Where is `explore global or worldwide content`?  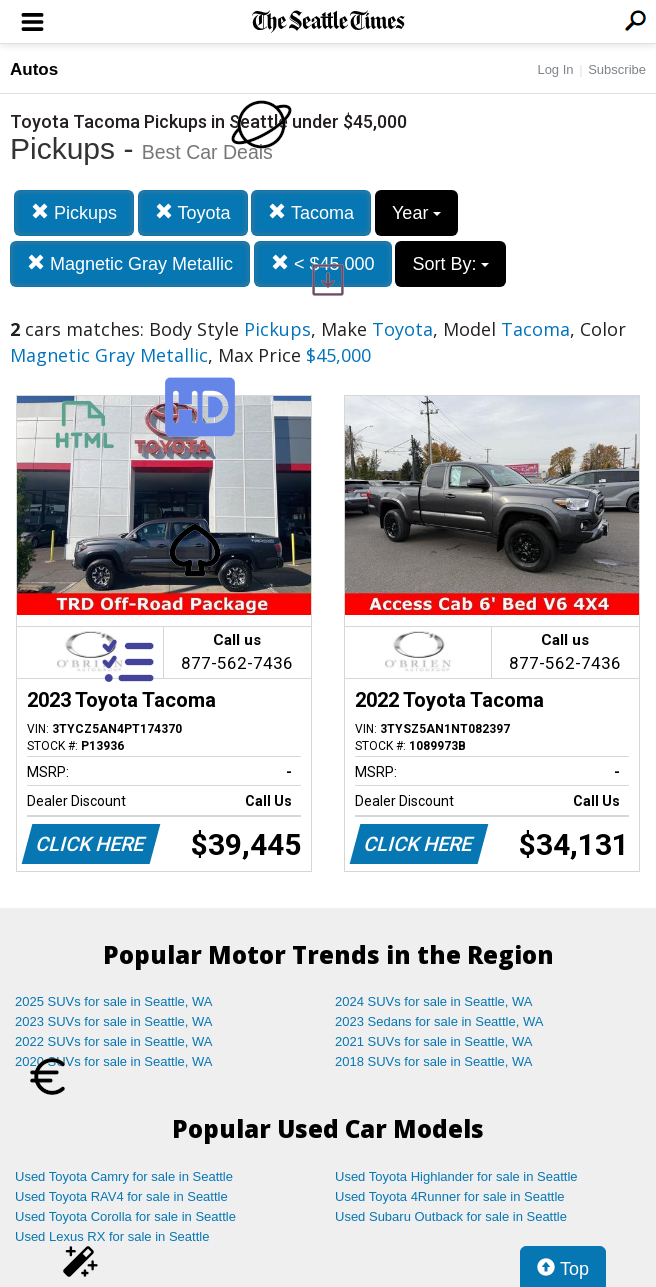 explore global or worldwide content is located at coordinates (261, 124).